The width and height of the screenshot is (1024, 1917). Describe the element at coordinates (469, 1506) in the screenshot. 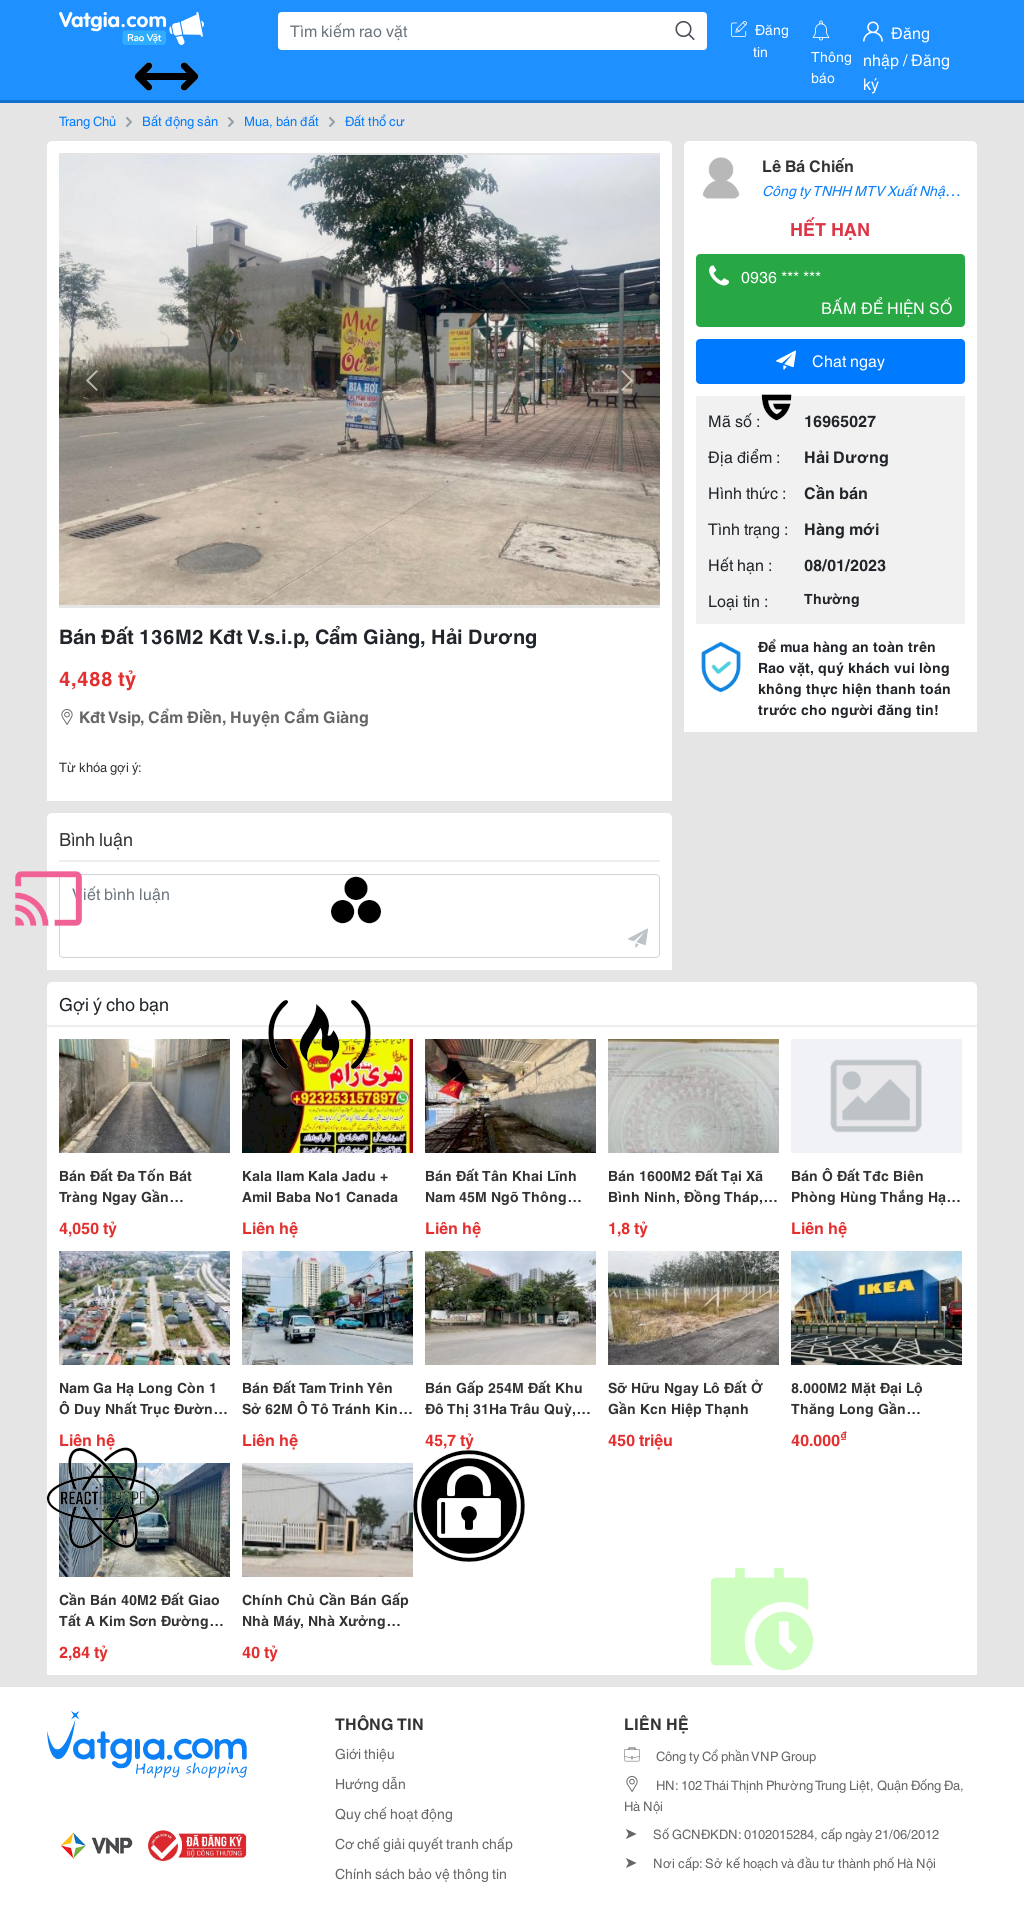

I see `expeditedssl brand logo` at that location.